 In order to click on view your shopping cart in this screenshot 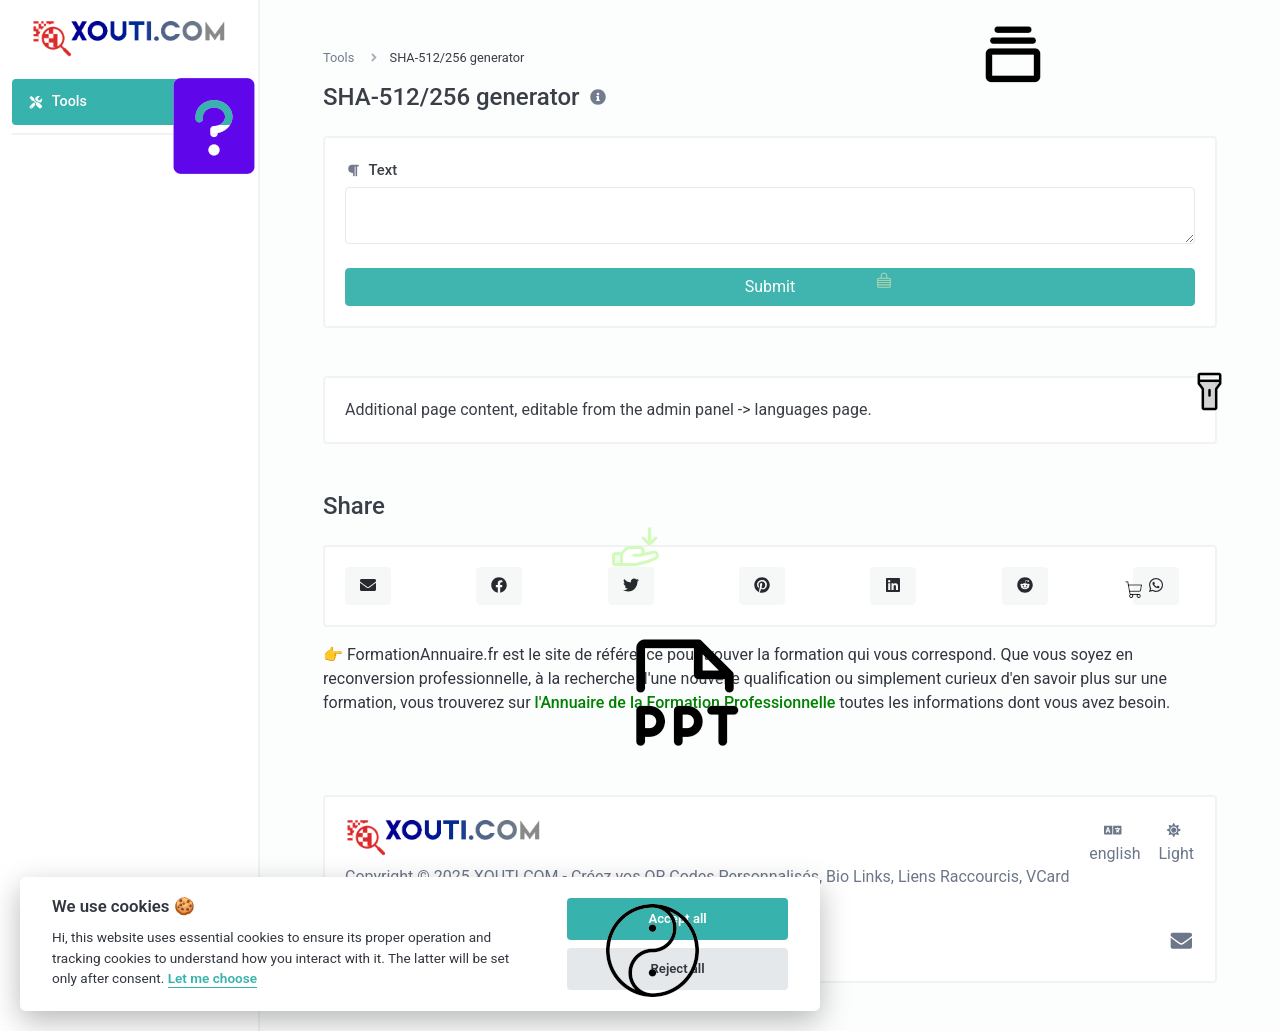, I will do `click(1134, 590)`.